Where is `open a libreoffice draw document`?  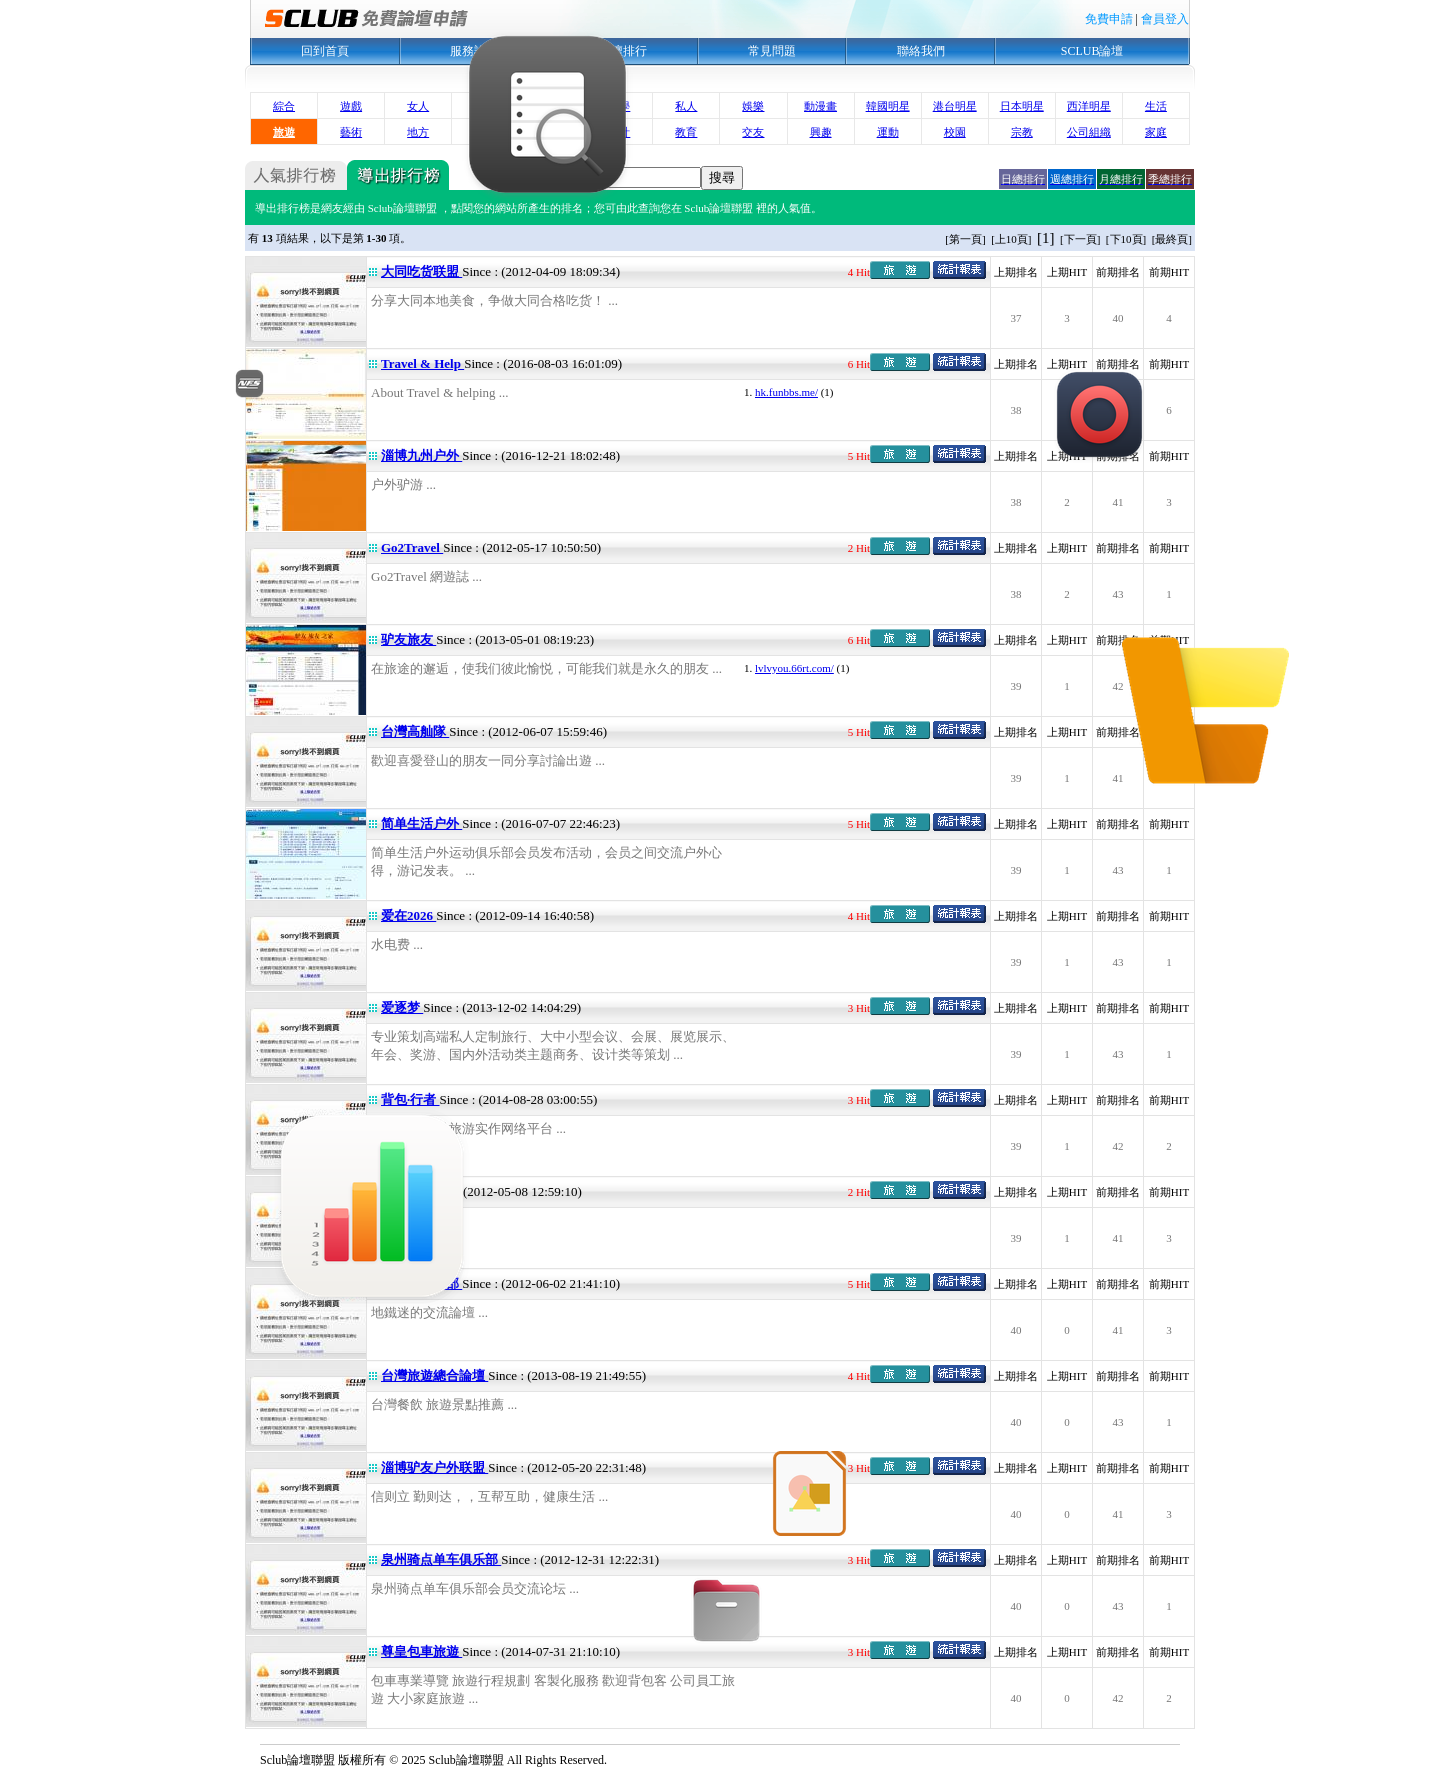 open a libreoffice draw document is located at coordinates (809, 1493).